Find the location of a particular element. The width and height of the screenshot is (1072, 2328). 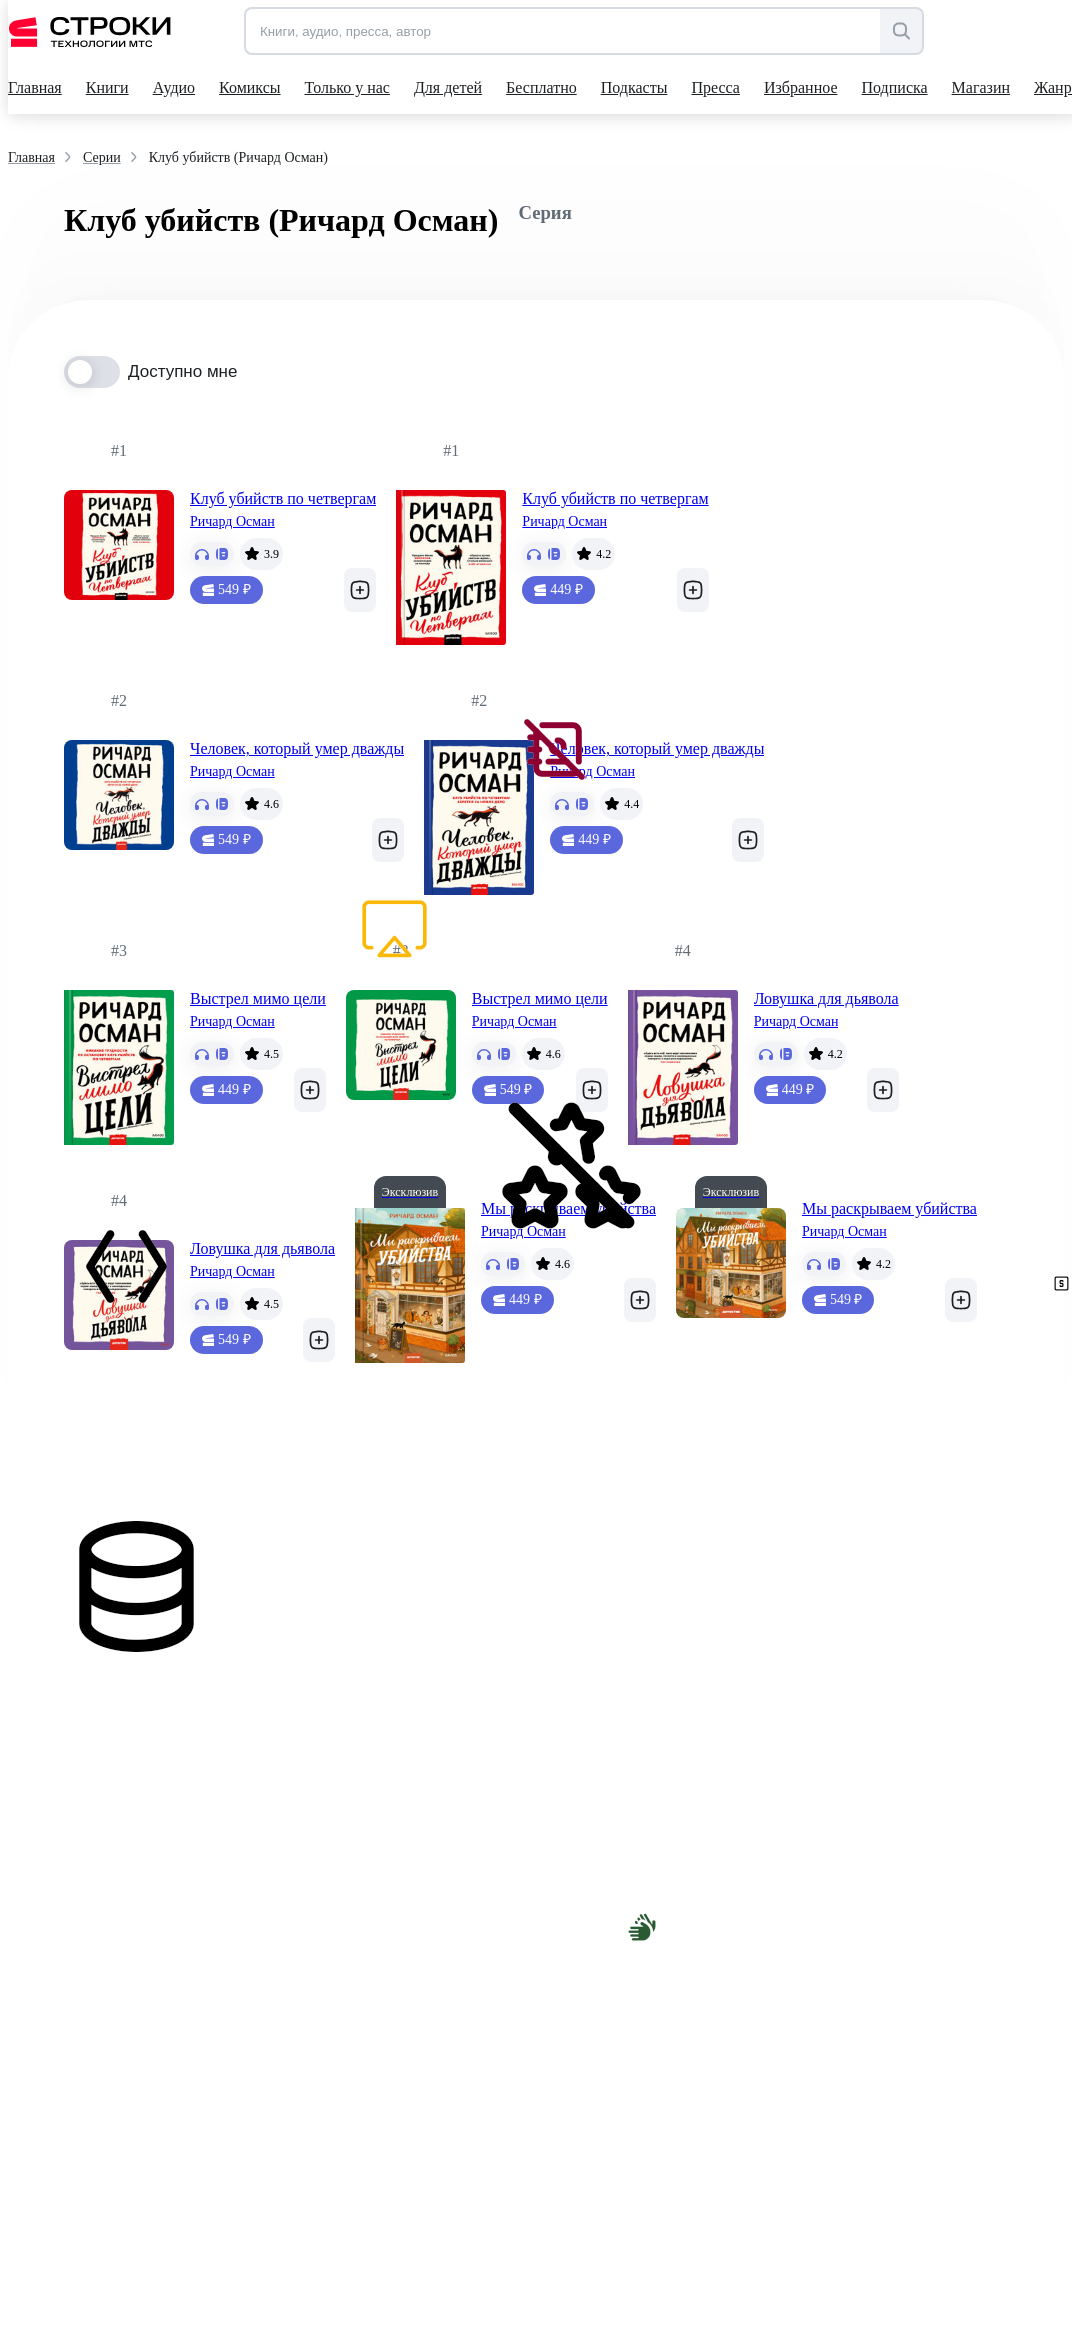

contacts unavailable or disabled is located at coordinates (554, 749).